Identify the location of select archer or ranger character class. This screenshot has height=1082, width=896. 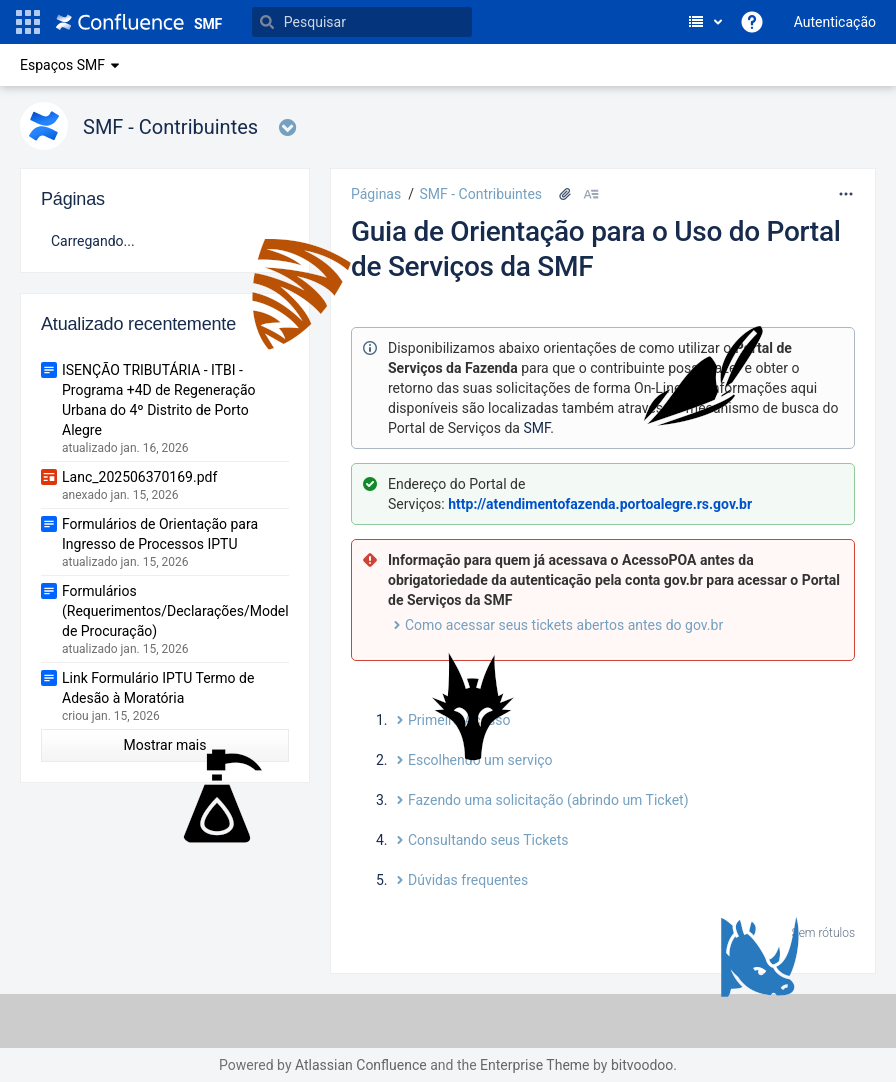
(702, 378).